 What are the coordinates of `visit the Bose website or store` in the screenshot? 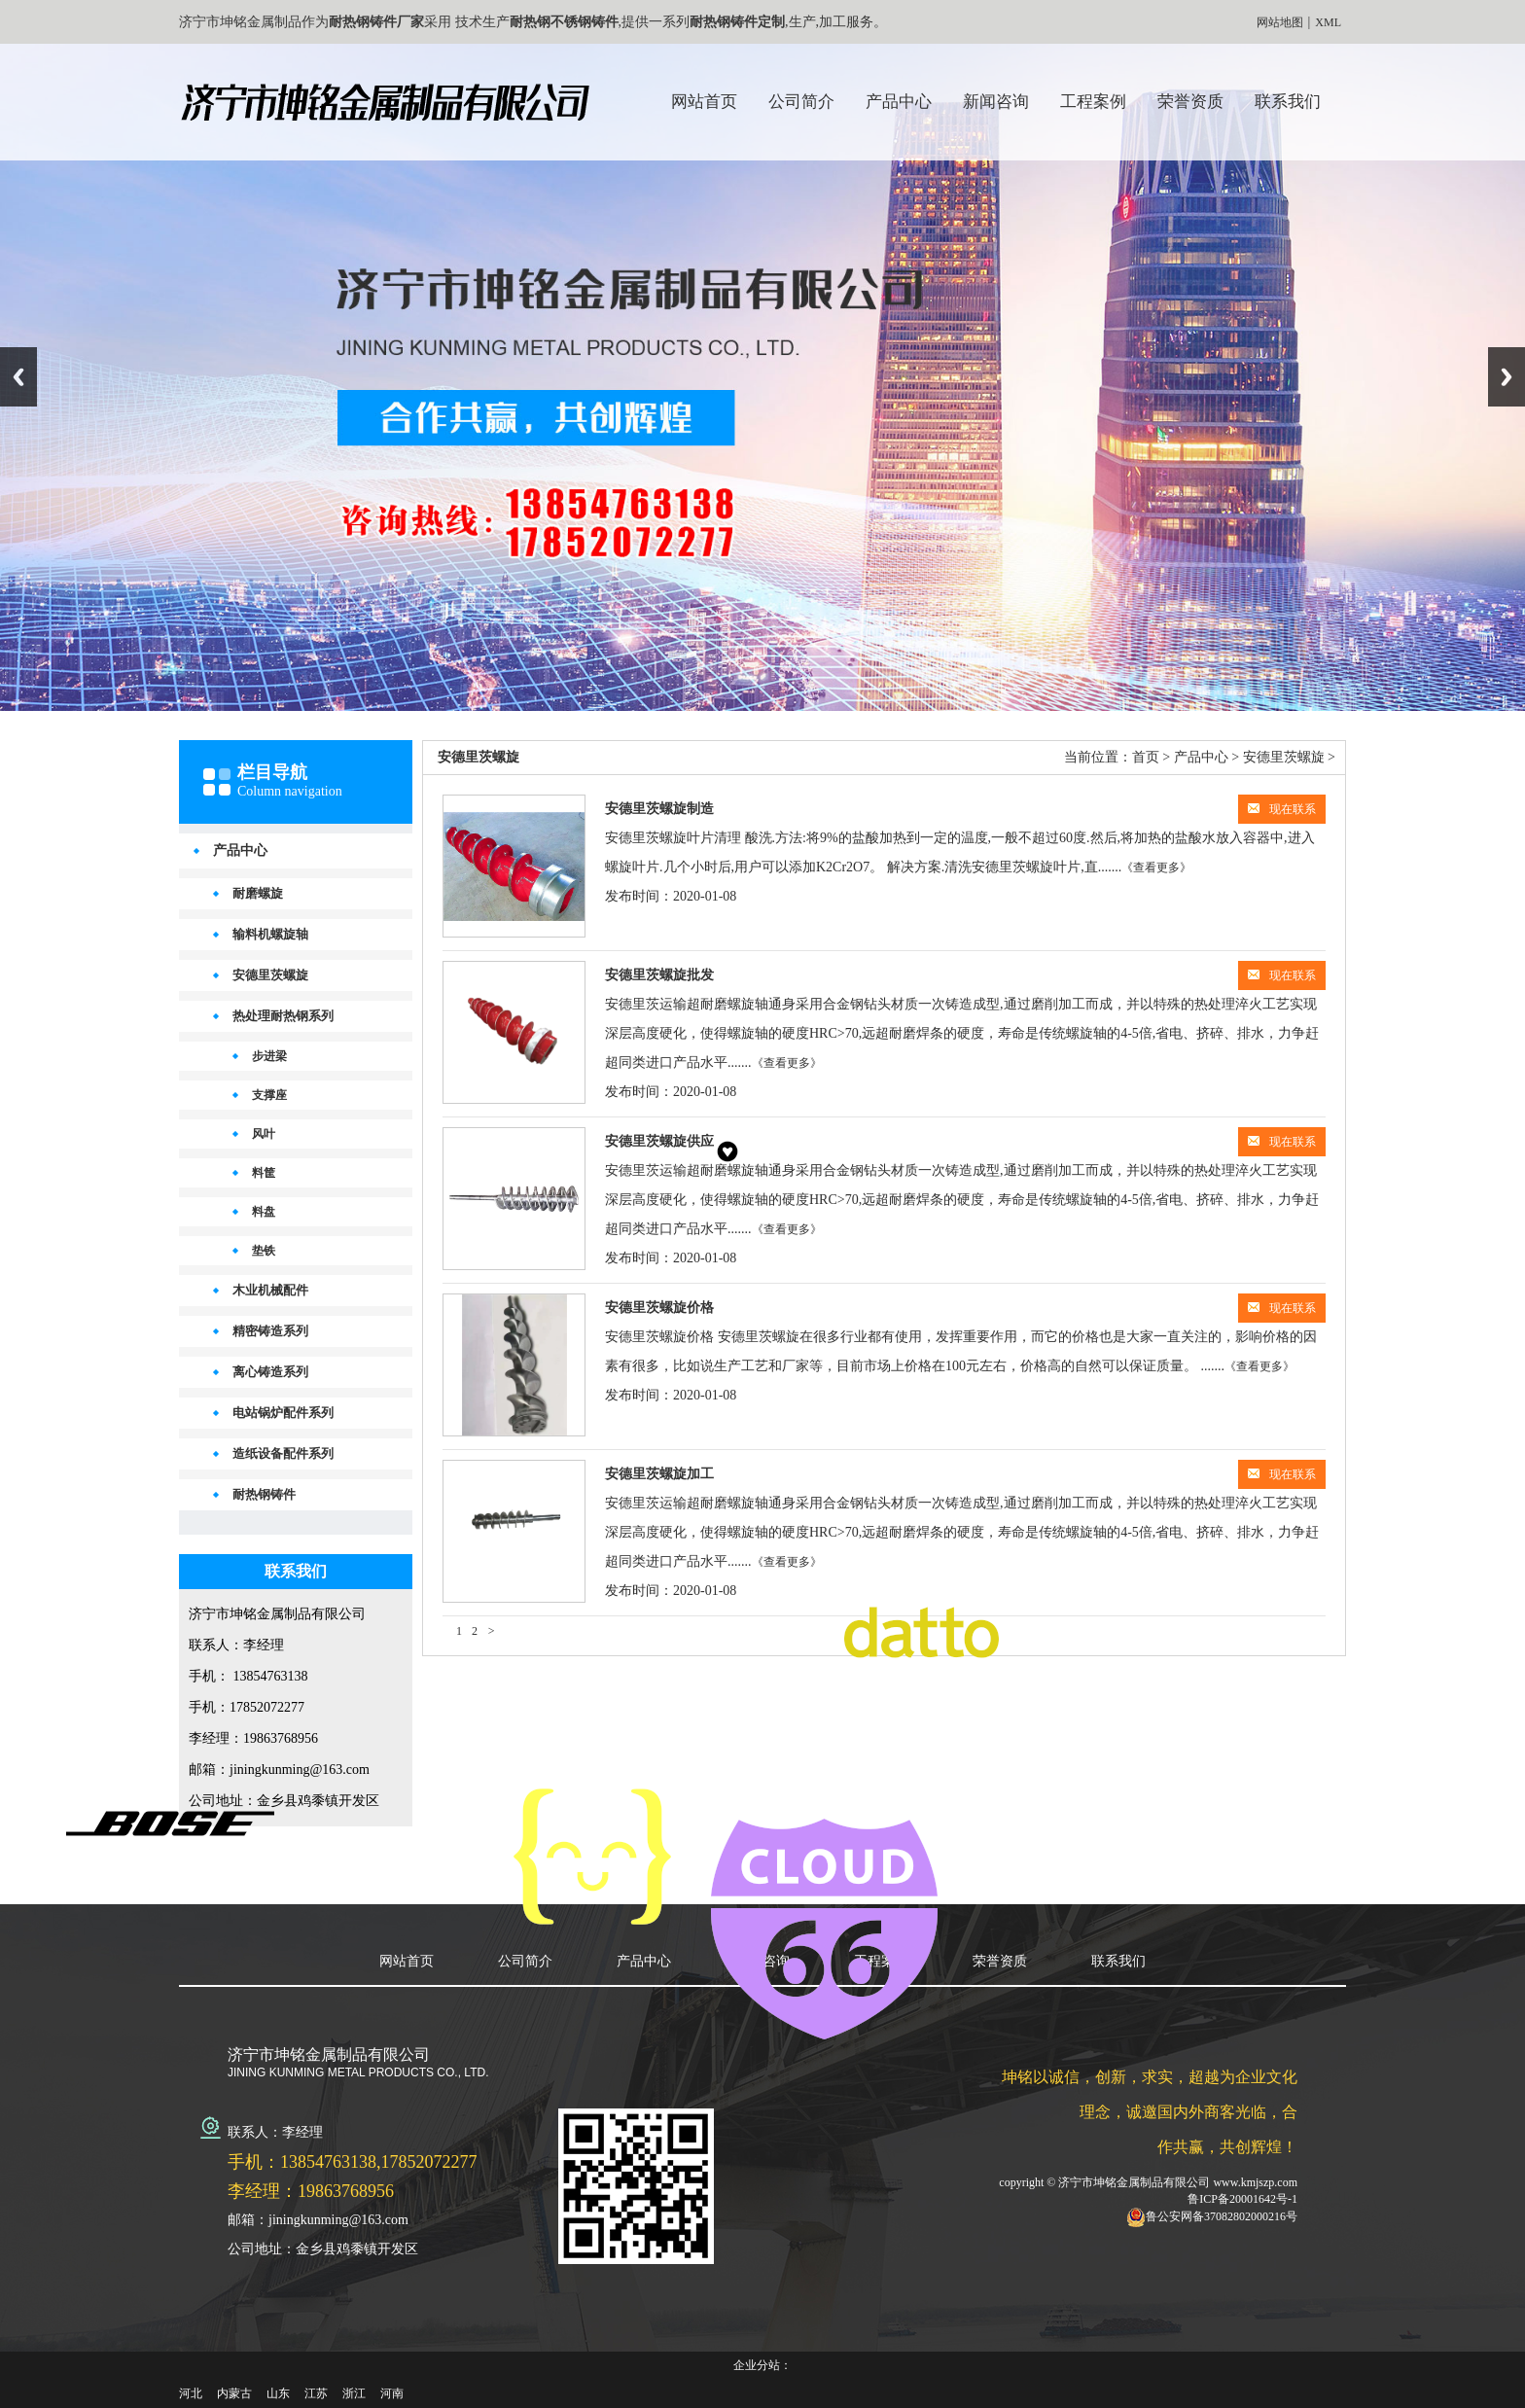 It's located at (170, 1824).